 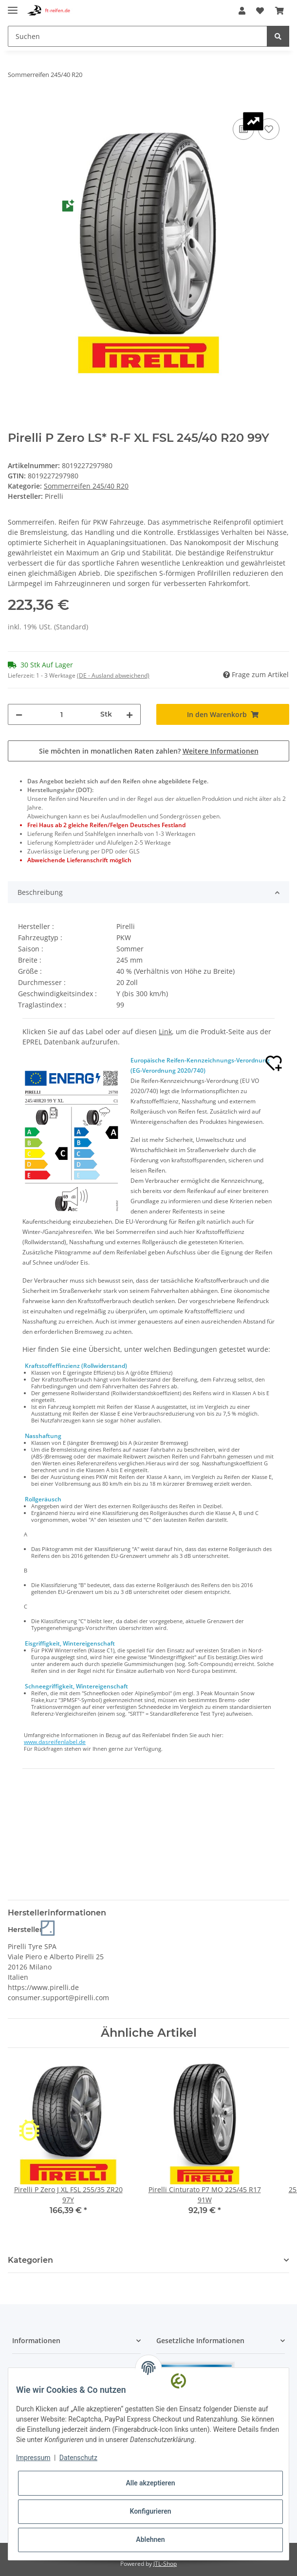 What do you see at coordinates (48, 1928) in the screenshot?
I see `access local storage or hard drive` at bounding box center [48, 1928].